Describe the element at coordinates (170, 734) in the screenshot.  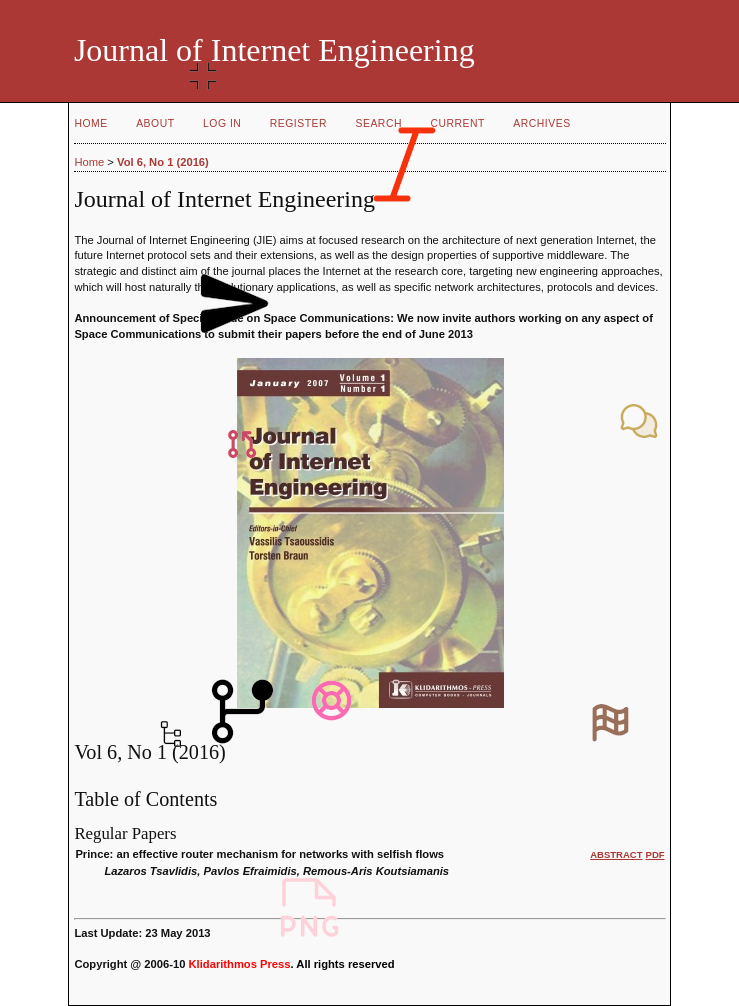
I see `view hierarchical tree structure` at that location.